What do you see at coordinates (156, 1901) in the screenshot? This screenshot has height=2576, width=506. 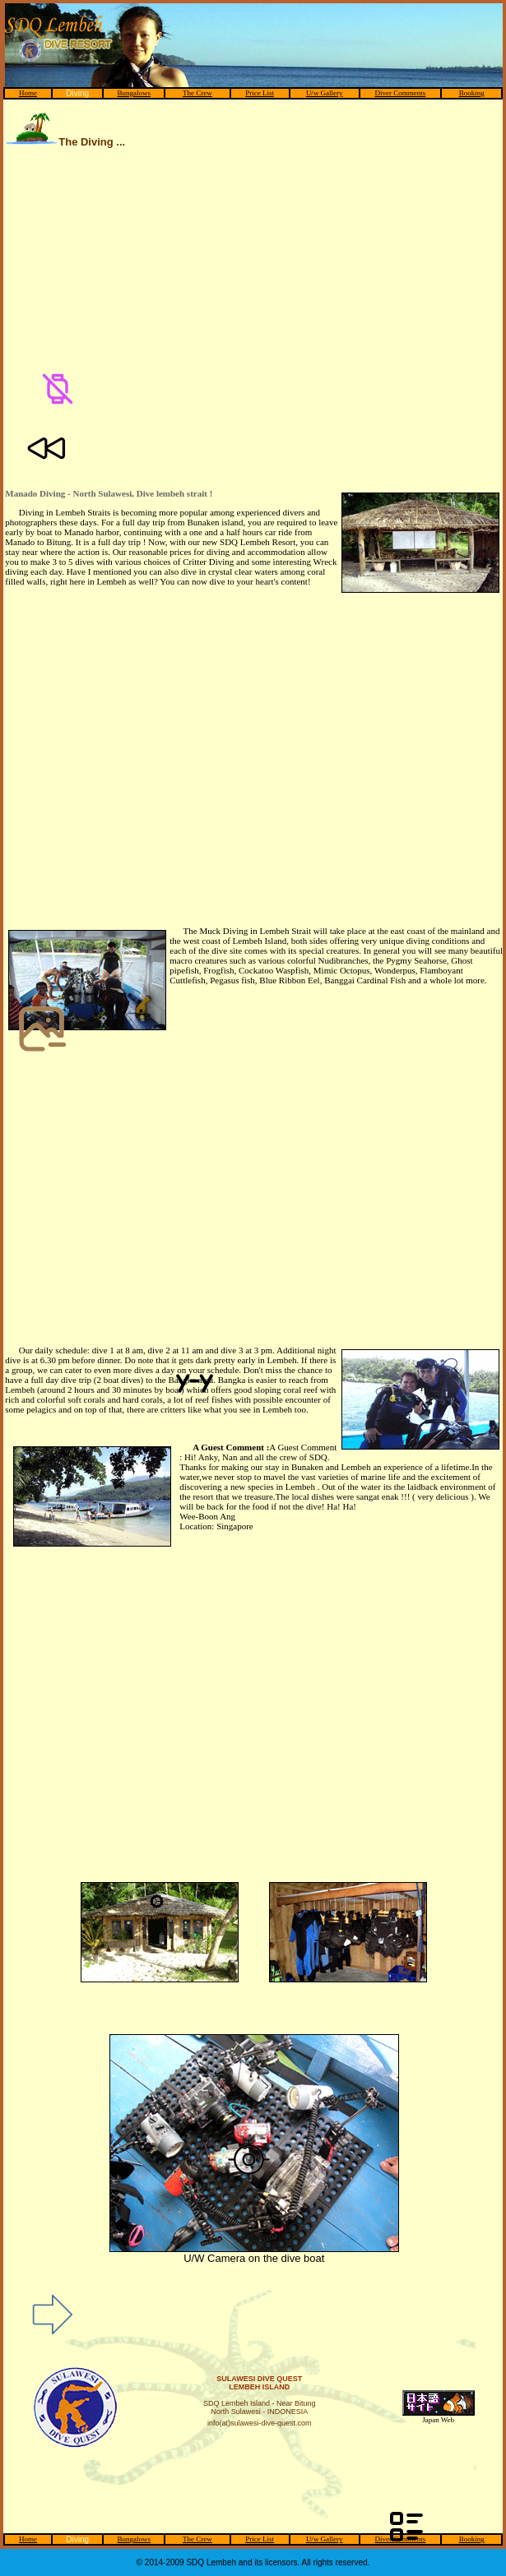 I see `access settings or preferences` at bounding box center [156, 1901].